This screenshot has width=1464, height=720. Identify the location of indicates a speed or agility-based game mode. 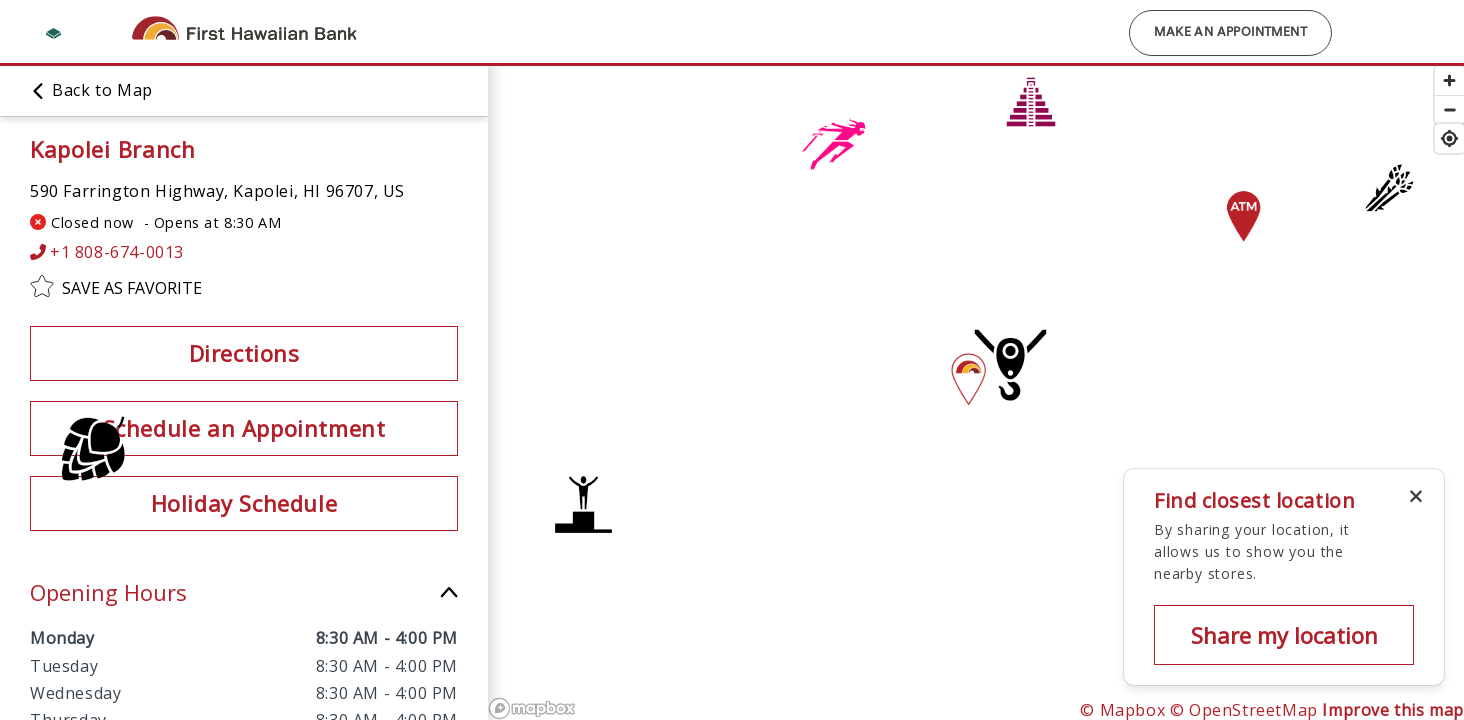
(833, 144).